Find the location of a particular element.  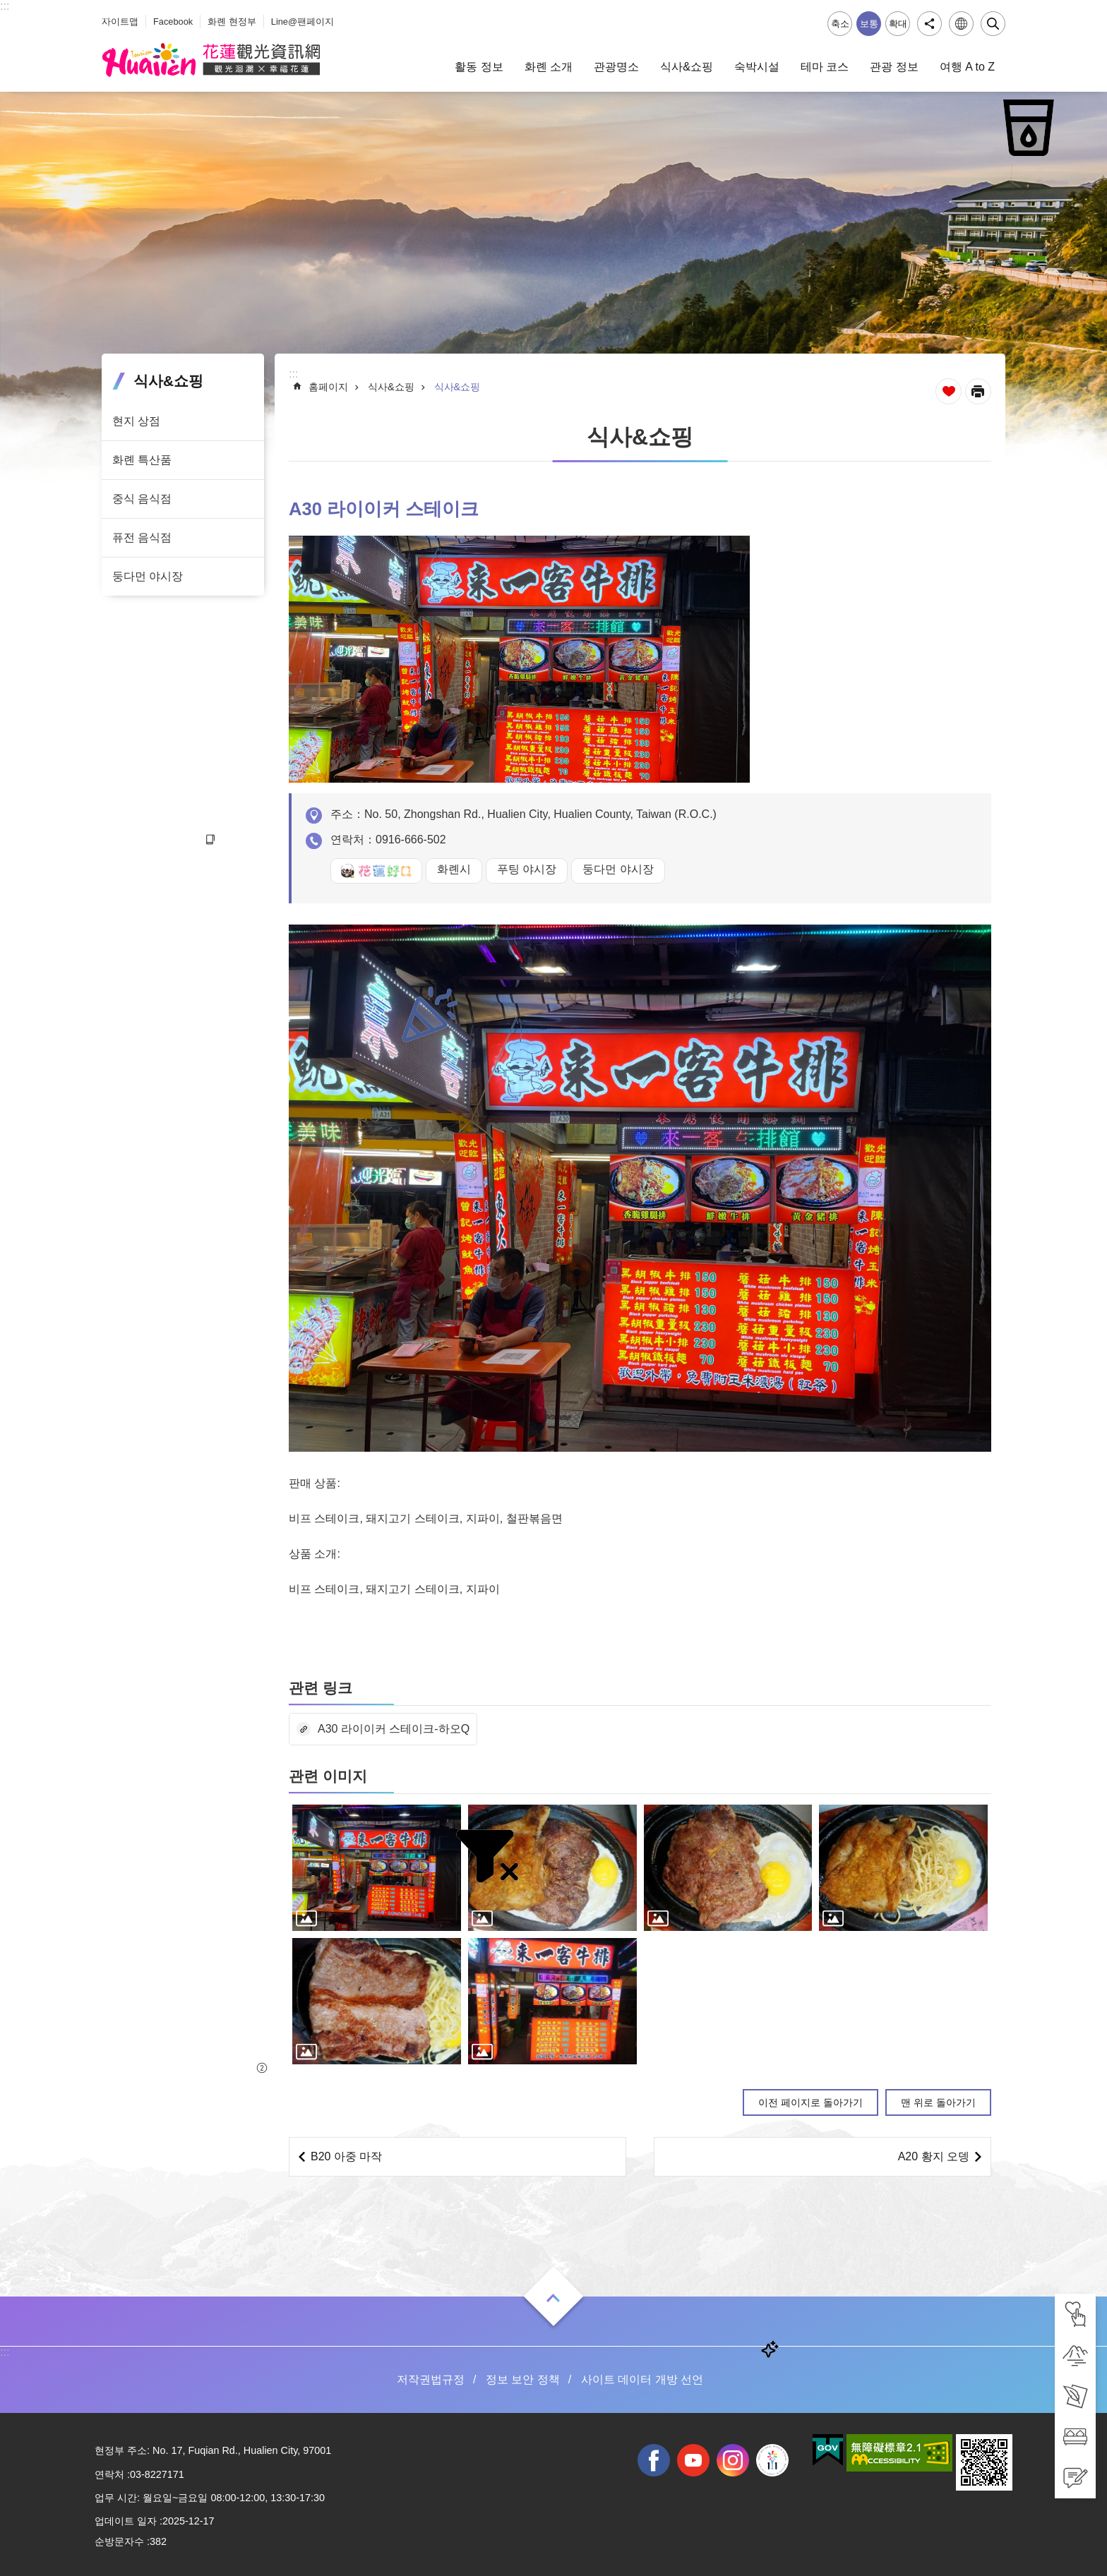

indicates towel or linen amenities available is located at coordinates (210, 839).